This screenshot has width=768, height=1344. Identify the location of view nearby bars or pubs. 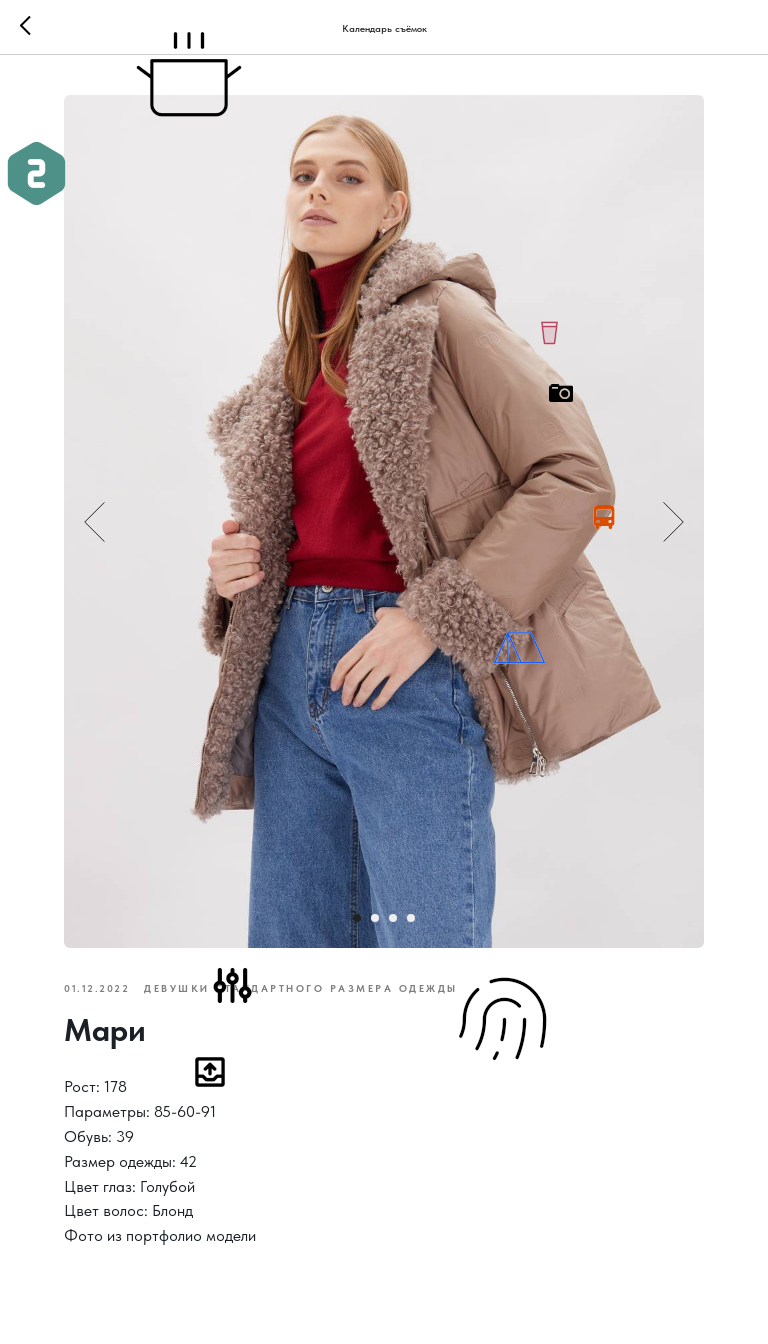
(549, 332).